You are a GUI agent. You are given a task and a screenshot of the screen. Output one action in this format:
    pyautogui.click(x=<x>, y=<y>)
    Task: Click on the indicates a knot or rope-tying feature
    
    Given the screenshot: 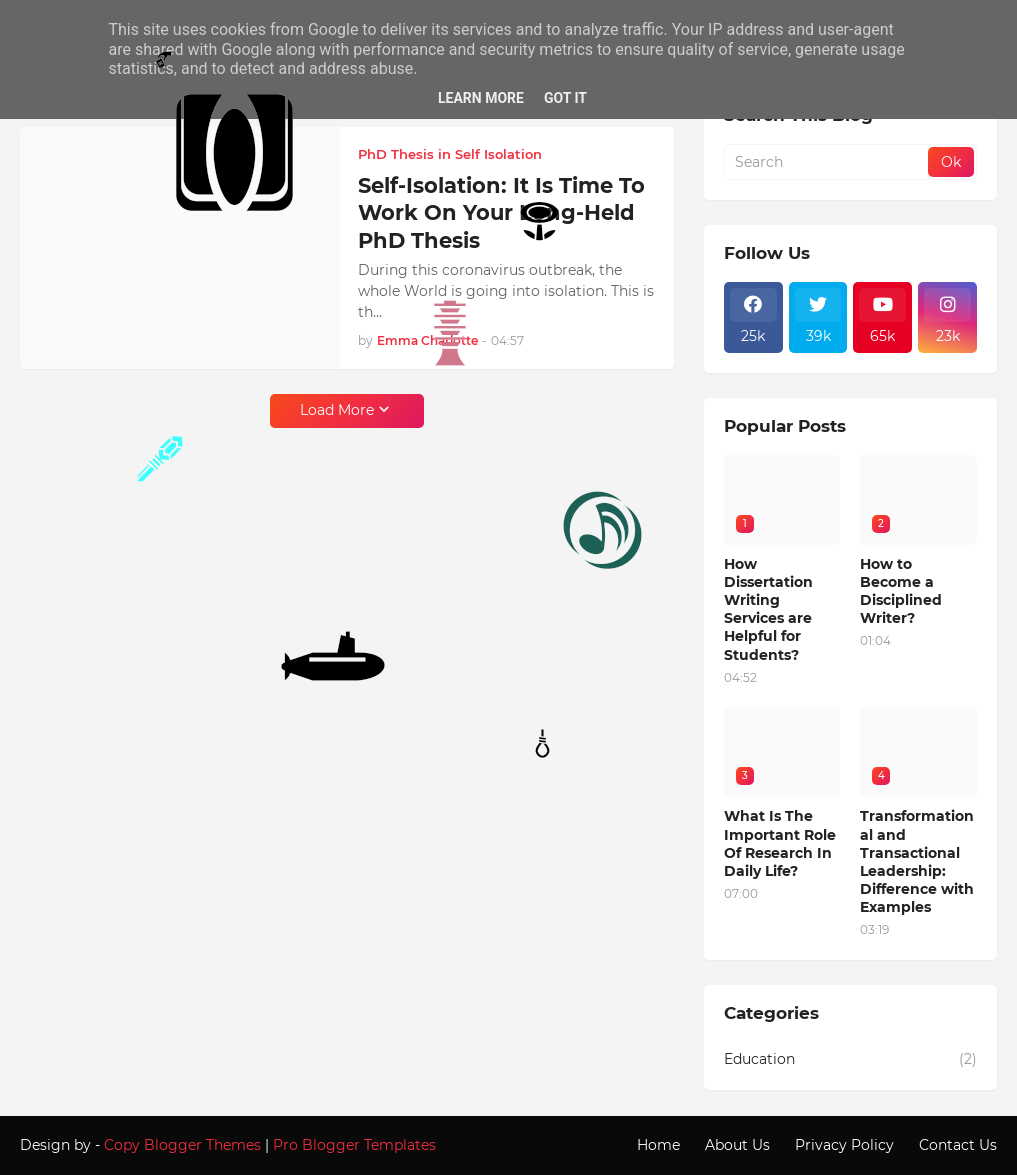 What is the action you would take?
    pyautogui.click(x=542, y=743)
    